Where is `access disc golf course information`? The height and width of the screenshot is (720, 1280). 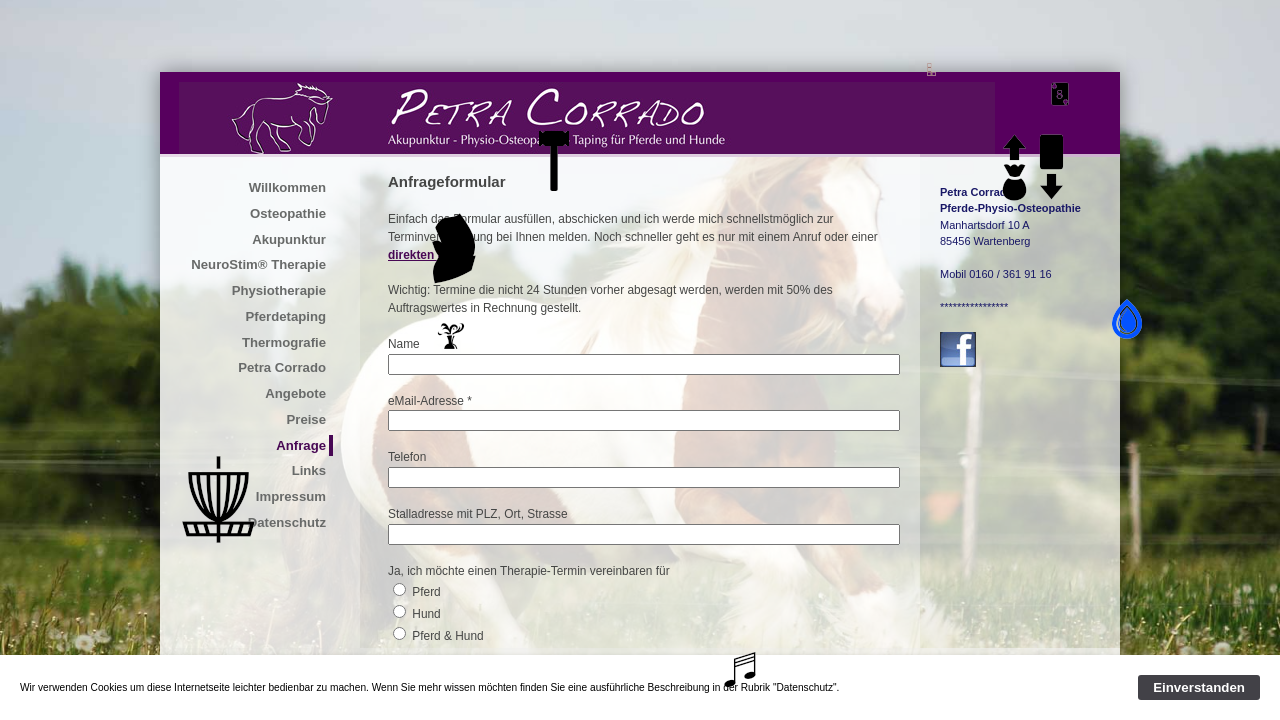
access disc golf course information is located at coordinates (218, 499).